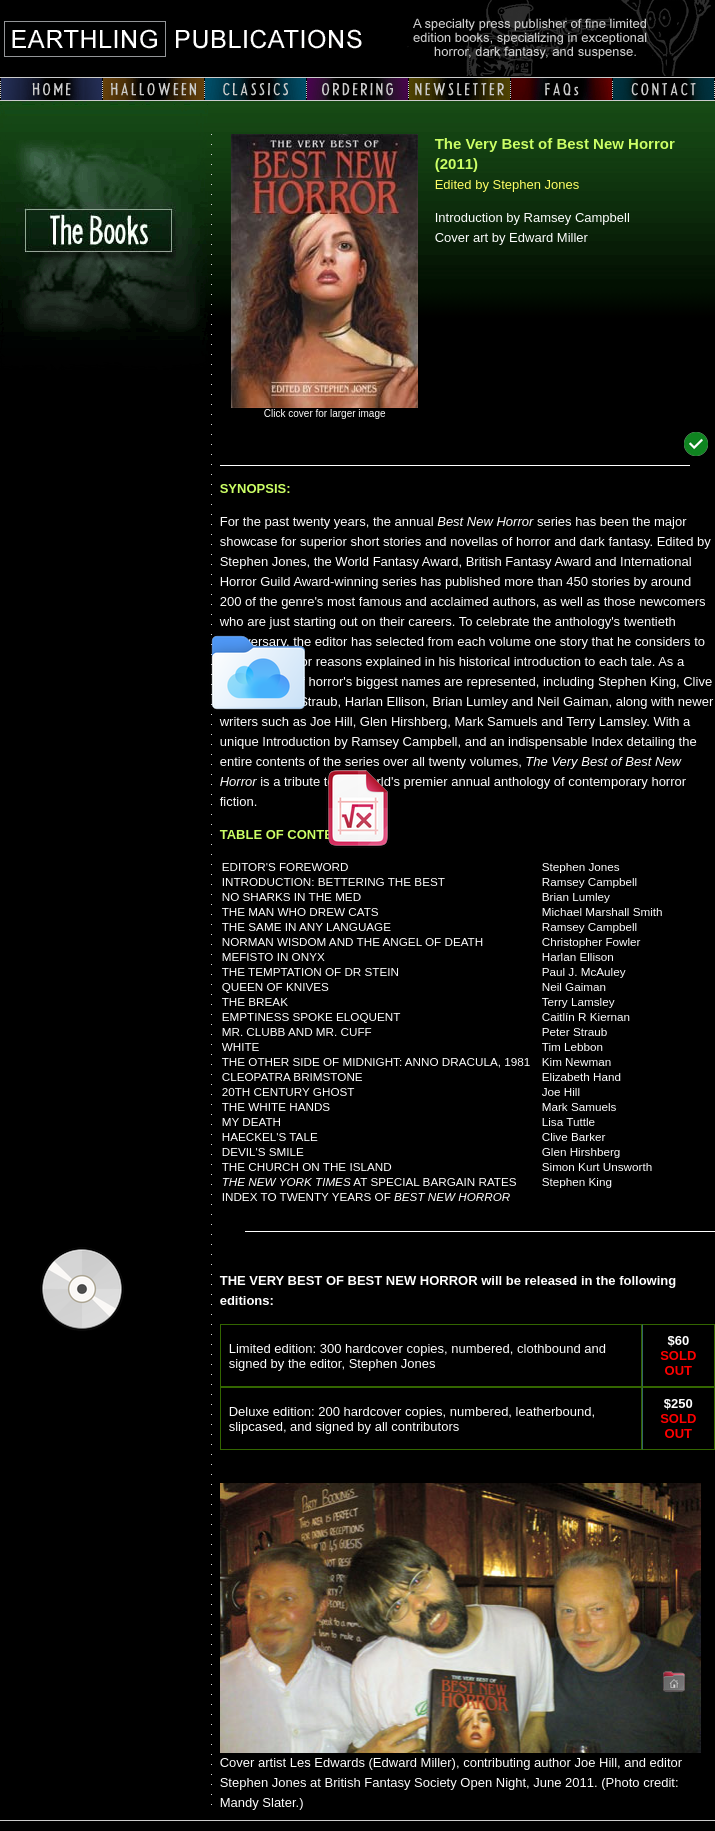 Image resolution: width=715 pixels, height=1831 pixels. I want to click on libreoffice math formula document file, so click(358, 808).